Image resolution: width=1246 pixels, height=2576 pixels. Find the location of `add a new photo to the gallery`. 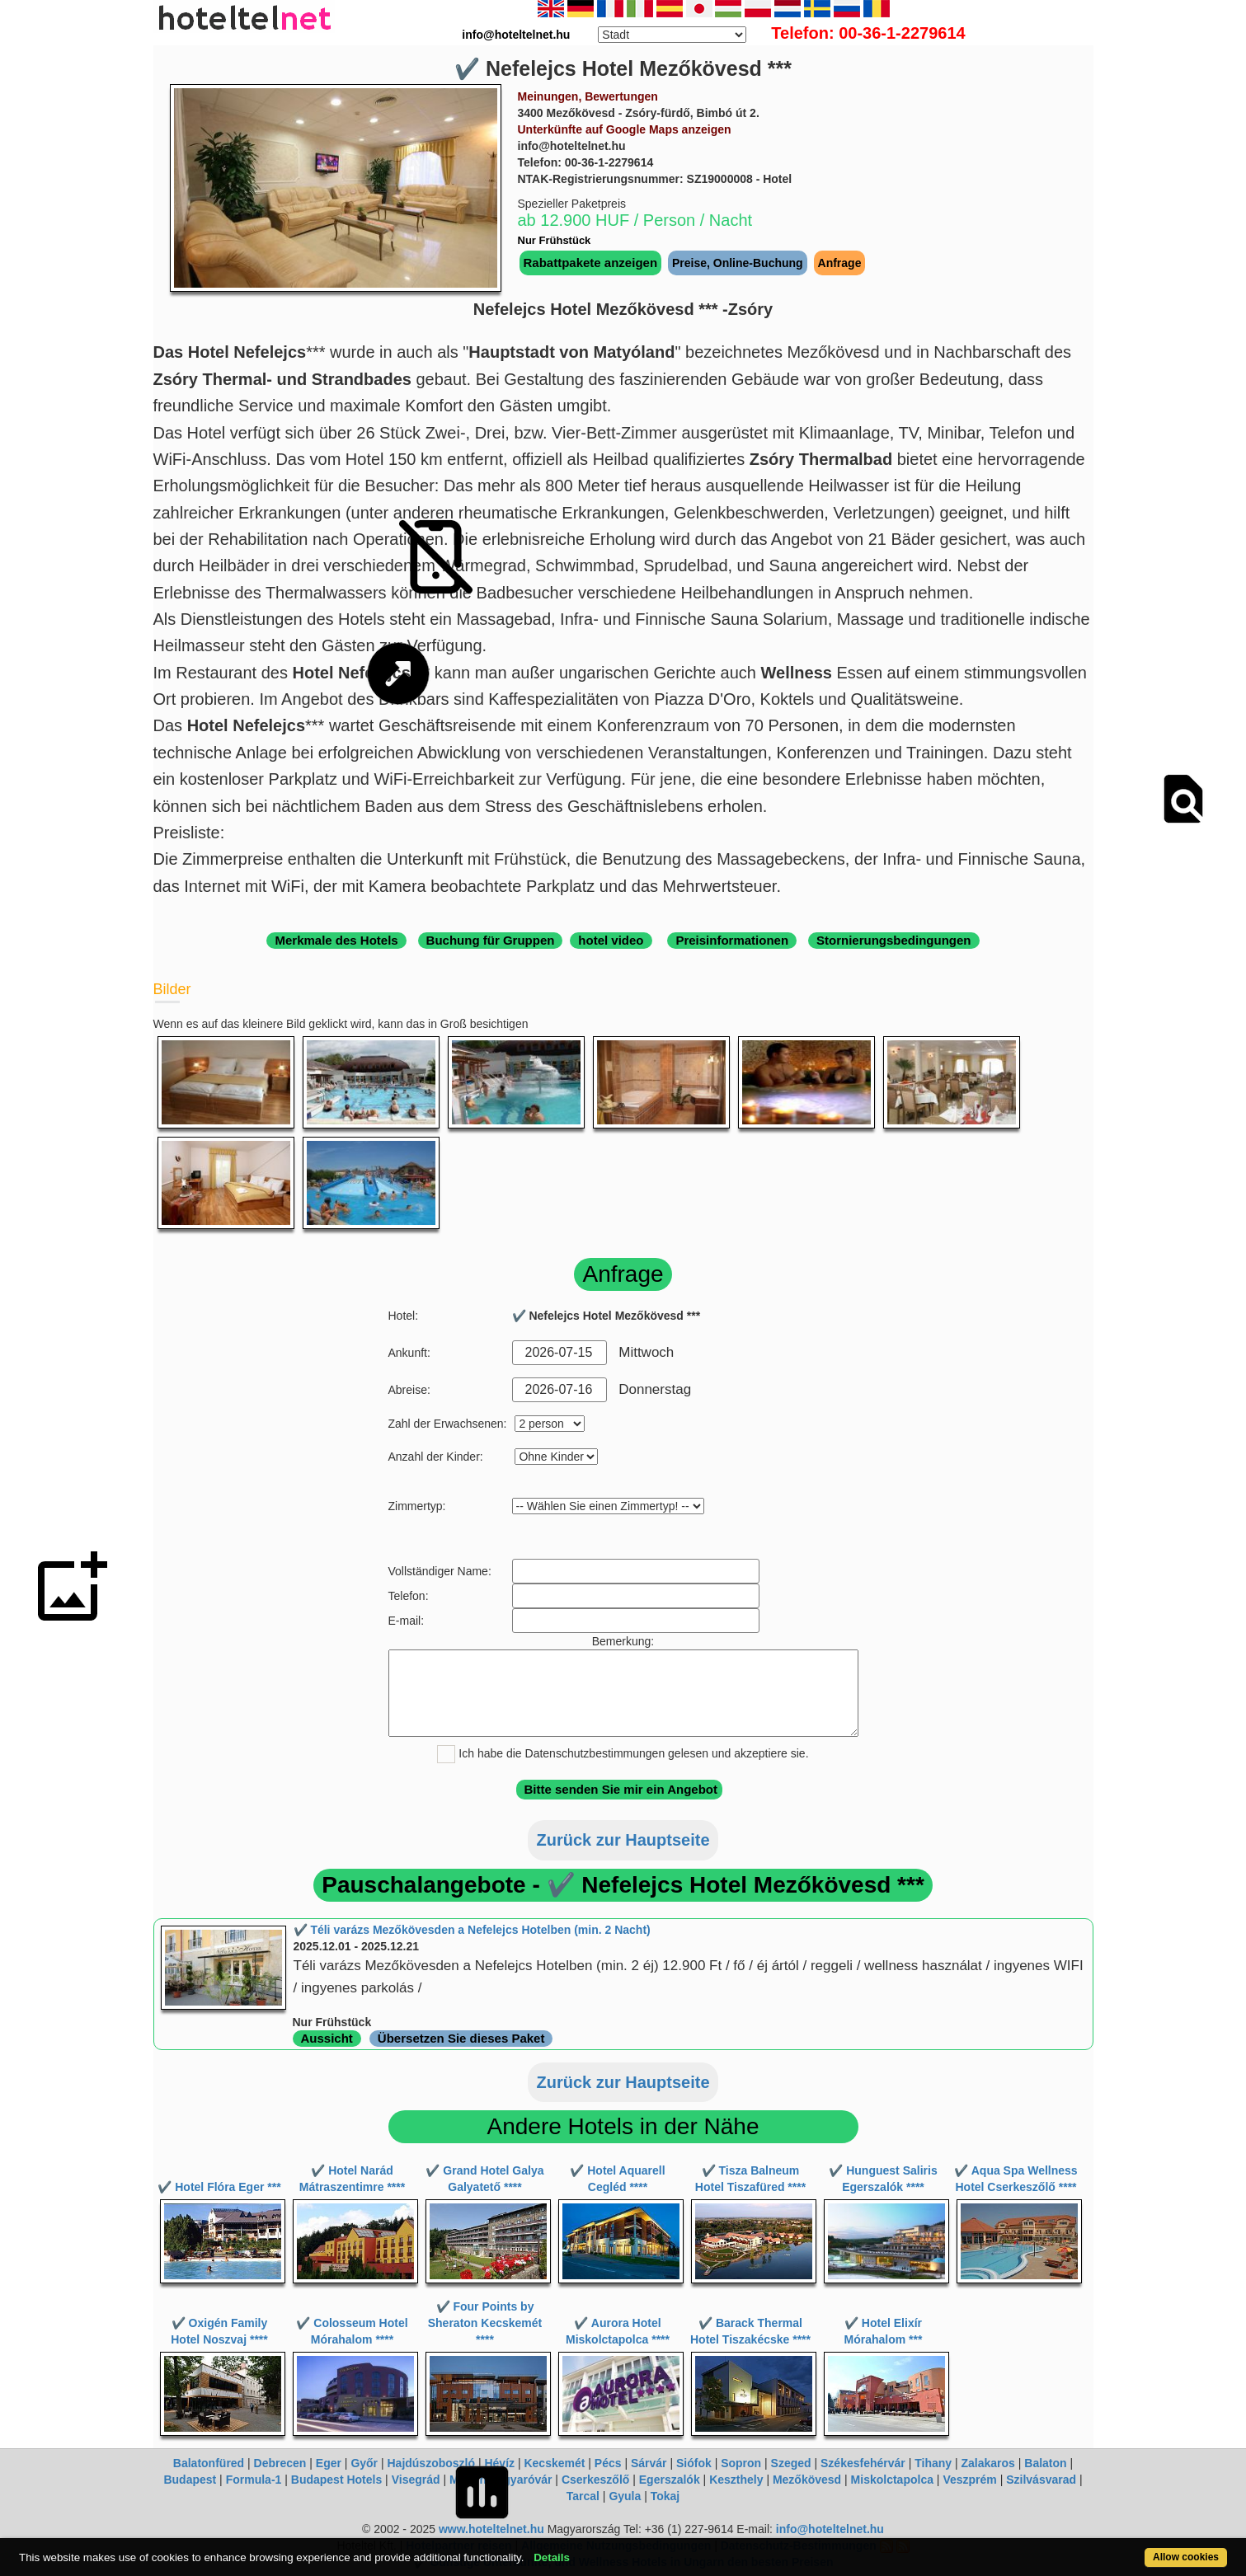

add a new photo to the gallery is located at coordinates (71, 1588).